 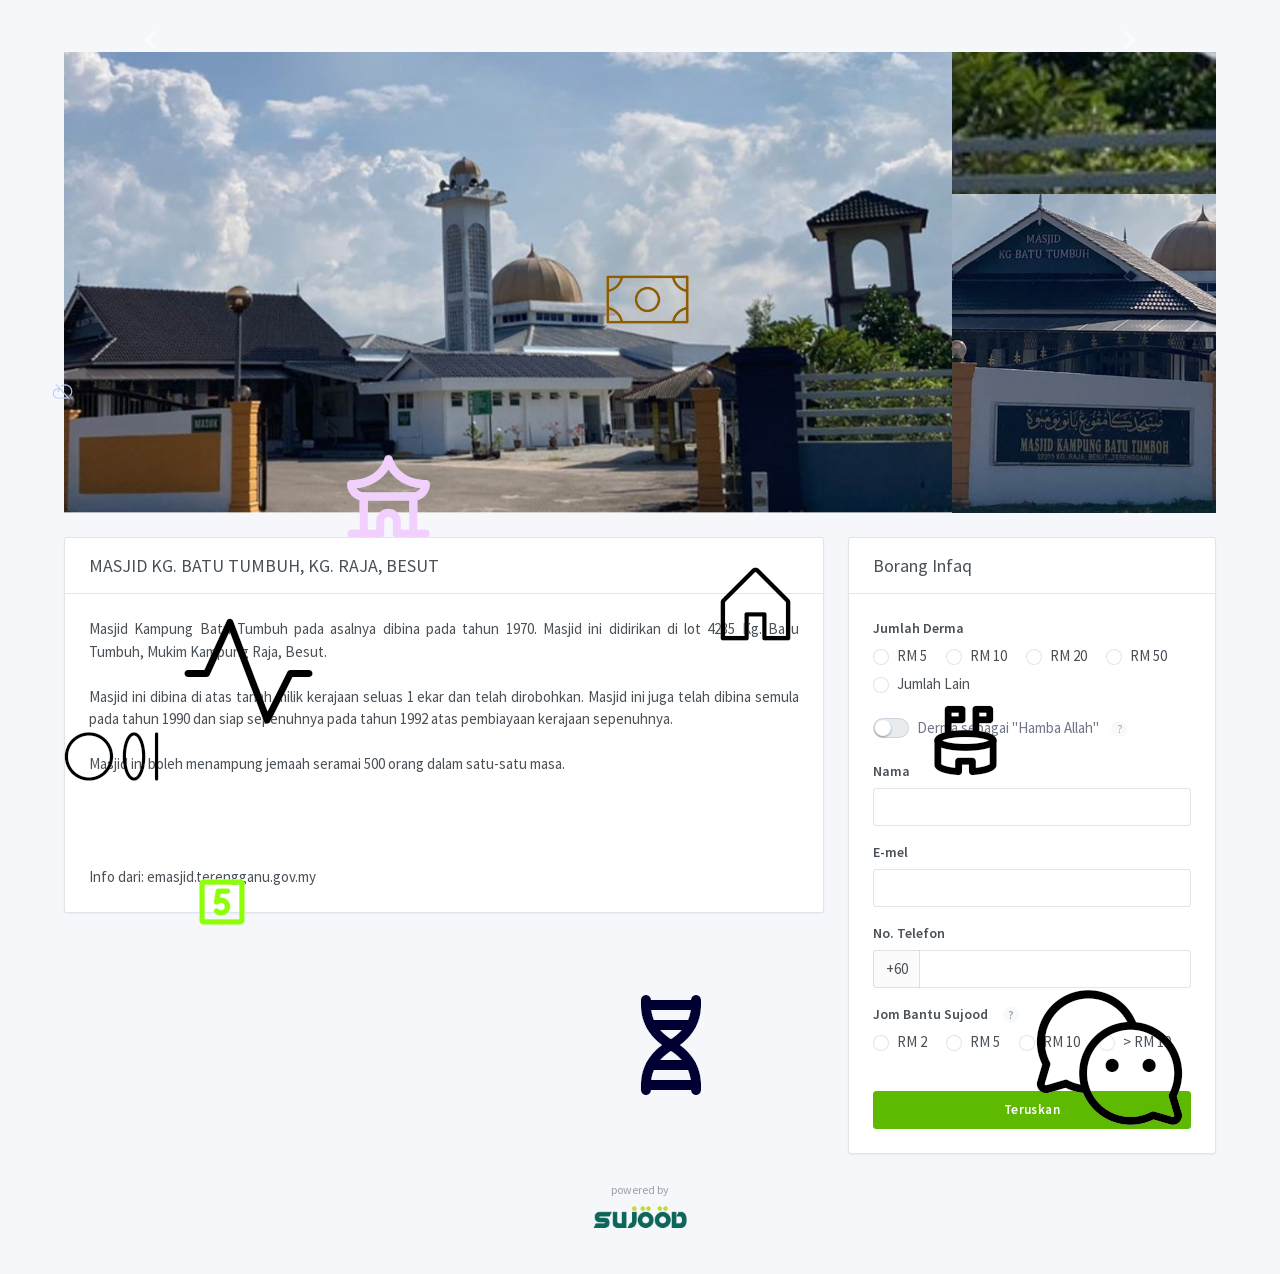 What do you see at coordinates (111, 756) in the screenshot?
I see `open article on Medium` at bounding box center [111, 756].